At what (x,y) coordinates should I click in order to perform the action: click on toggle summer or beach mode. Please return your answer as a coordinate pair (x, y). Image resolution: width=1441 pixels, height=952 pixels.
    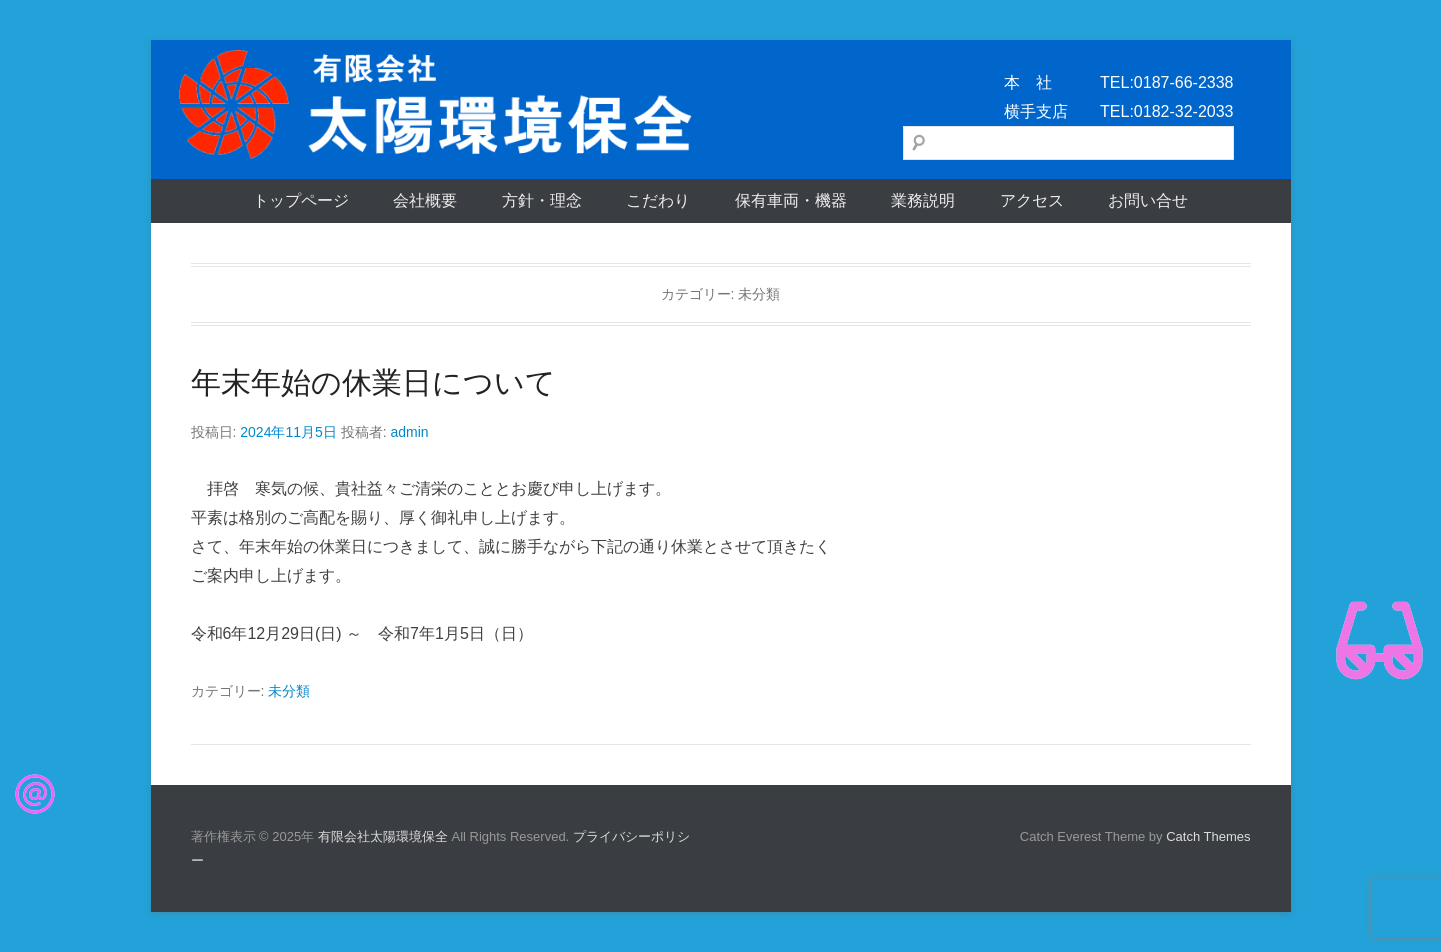
    Looking at the image, I should click on (1379, 640).